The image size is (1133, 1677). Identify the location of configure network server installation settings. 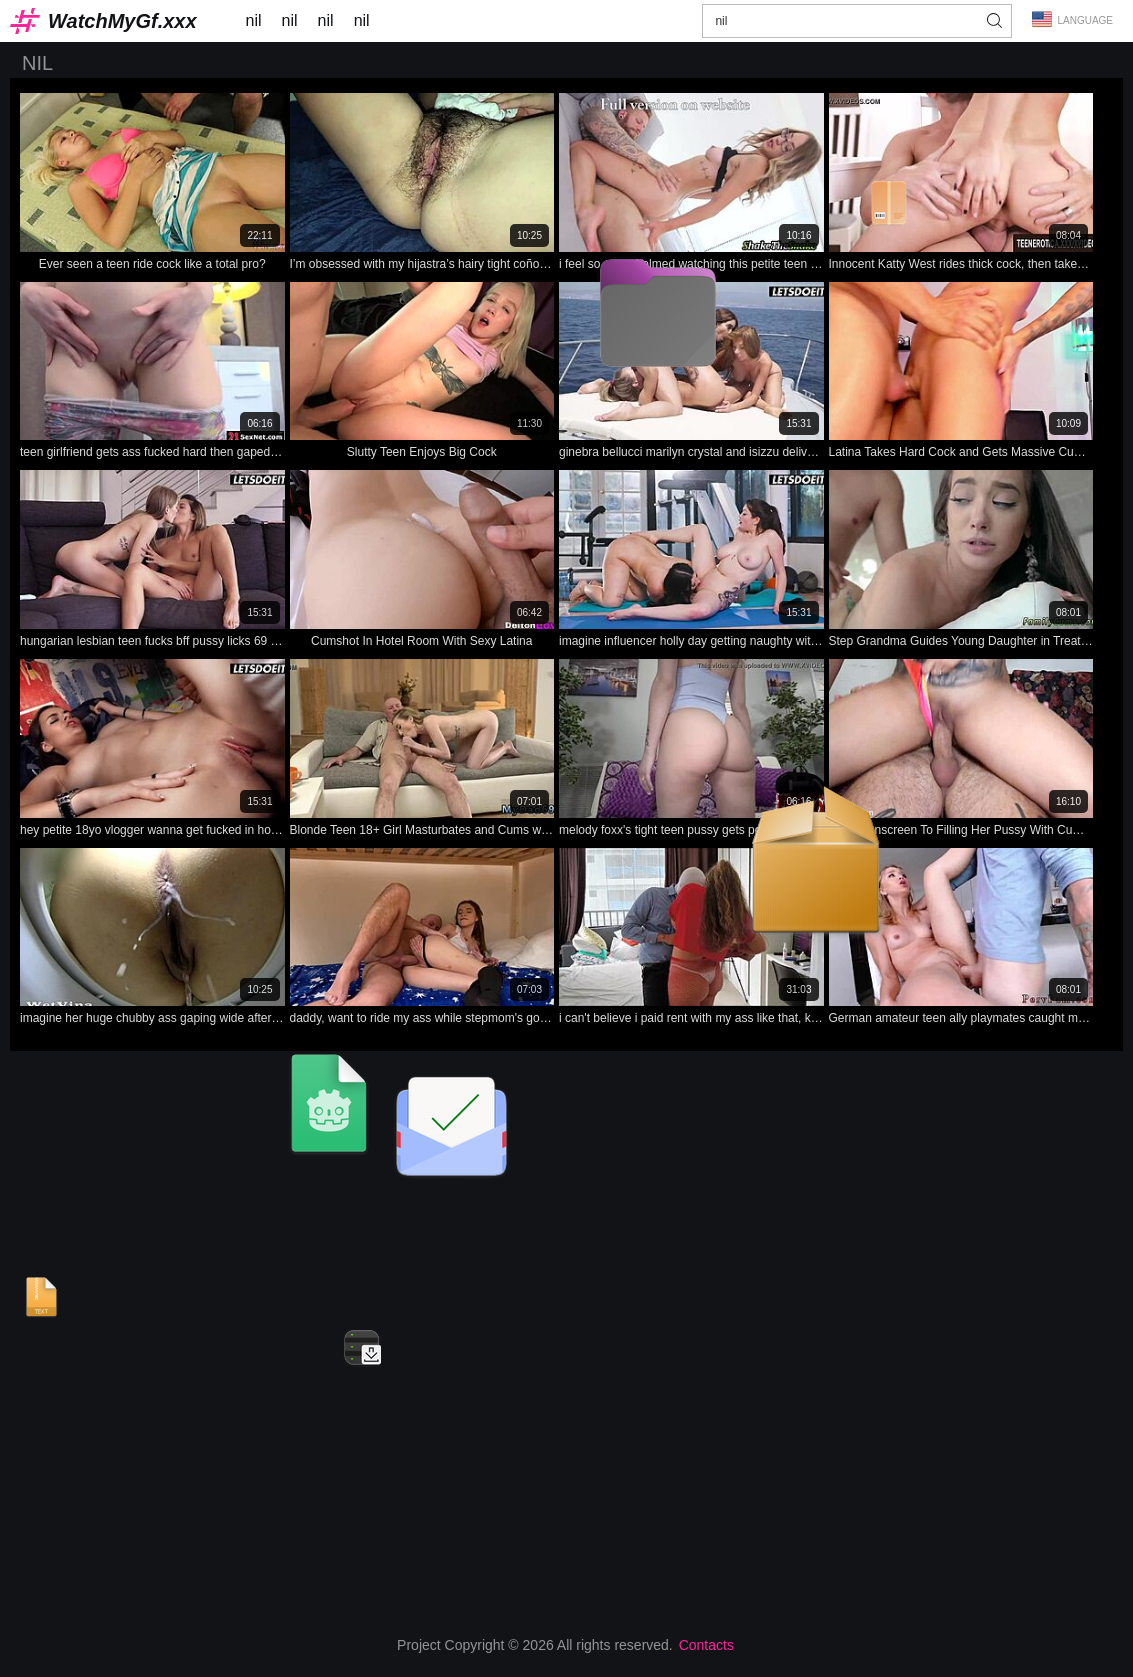
(362, 1348).